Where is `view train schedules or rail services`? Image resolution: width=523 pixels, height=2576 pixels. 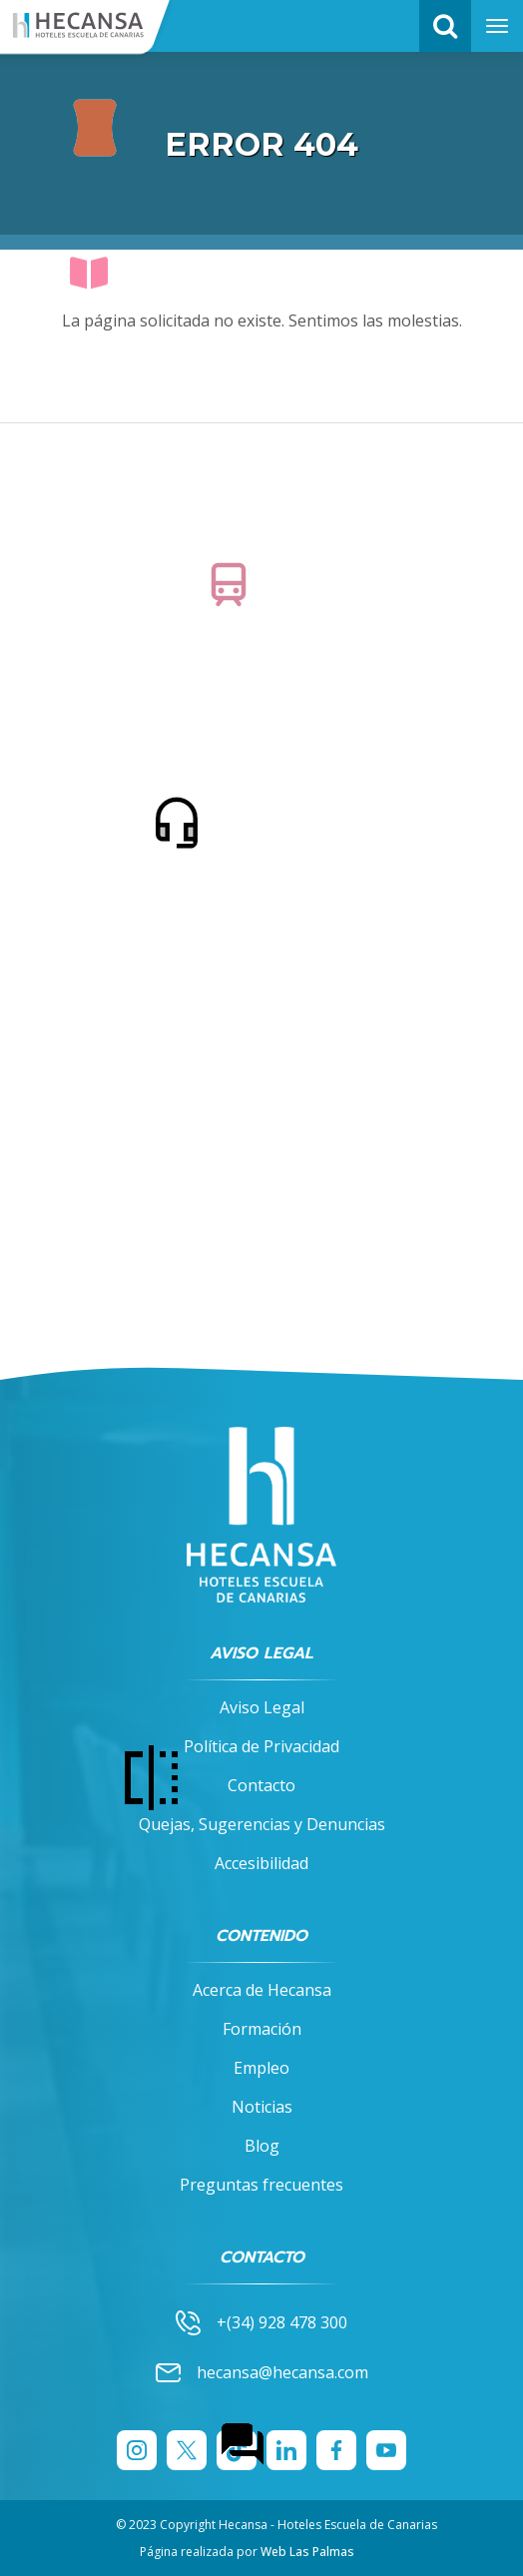
view train schedules or rail services is located at coordinates (229, 583).